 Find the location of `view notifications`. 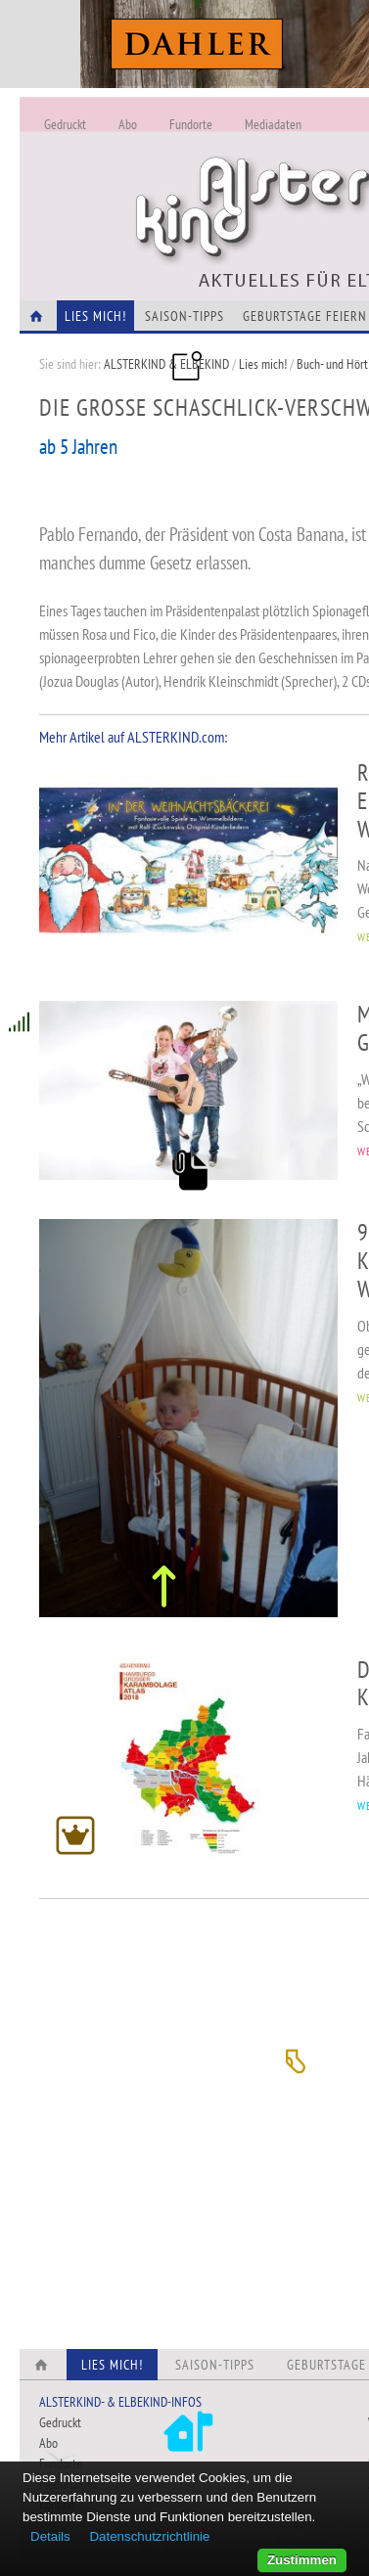

view notifications is located at coordinates (186, 366).